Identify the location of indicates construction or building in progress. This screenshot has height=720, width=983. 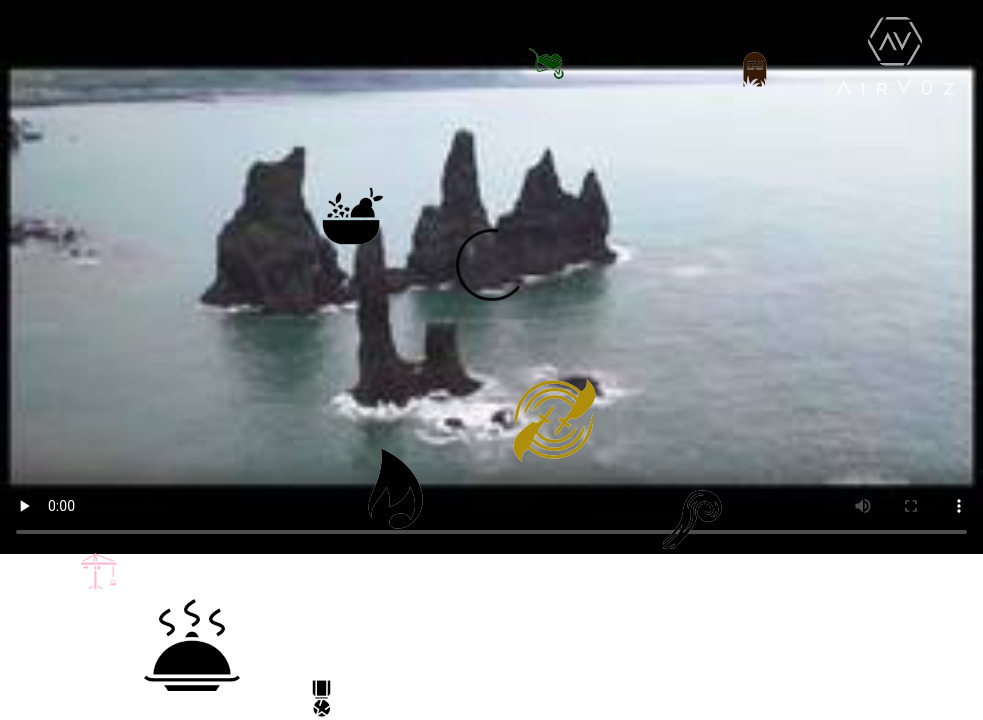
(98, 571).